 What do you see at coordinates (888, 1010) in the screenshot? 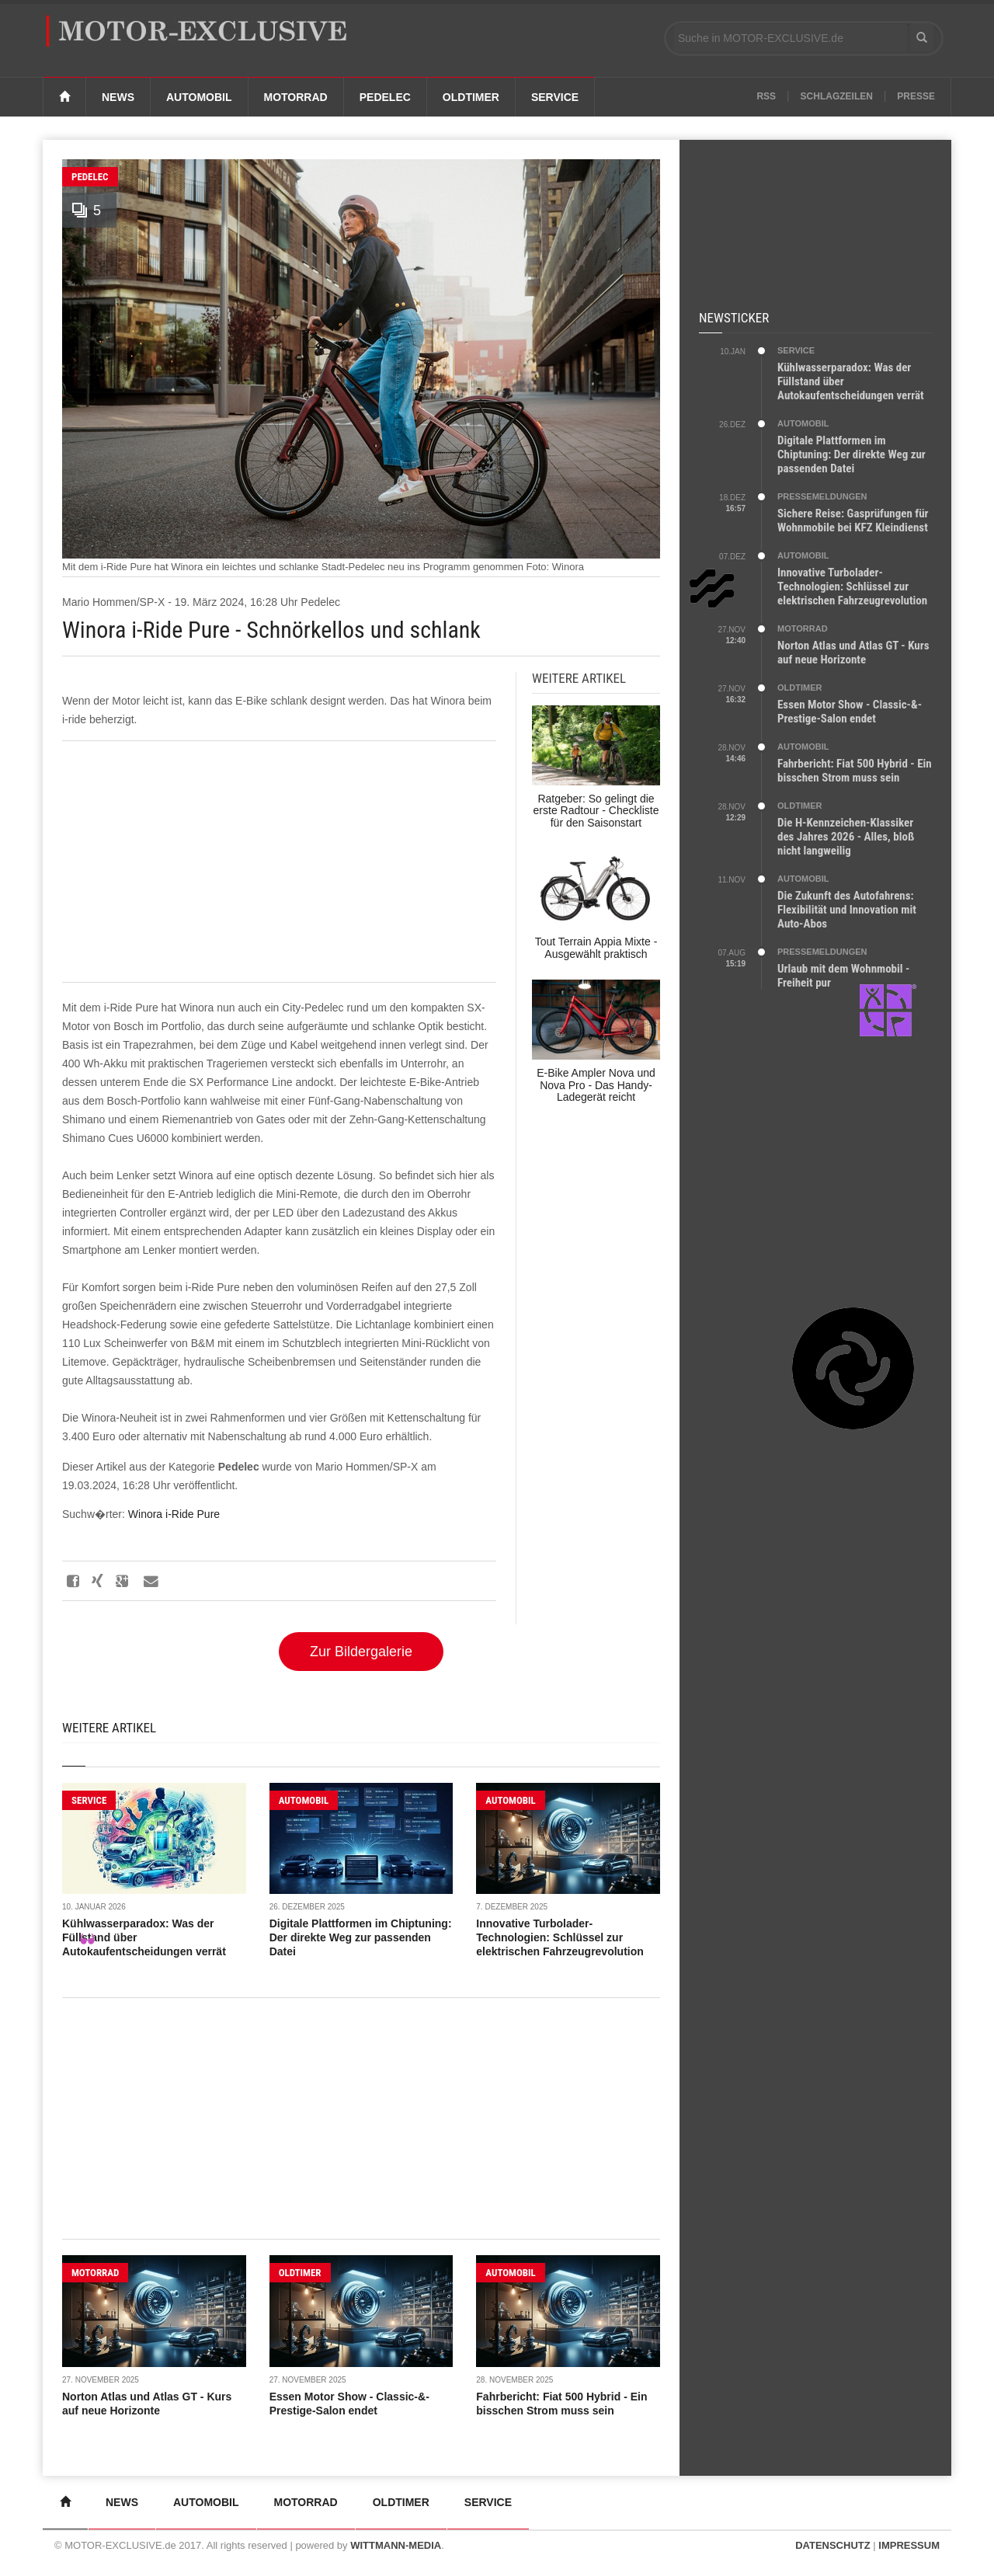
I see `open the geocaching app` at bounding box center [888, 1010].